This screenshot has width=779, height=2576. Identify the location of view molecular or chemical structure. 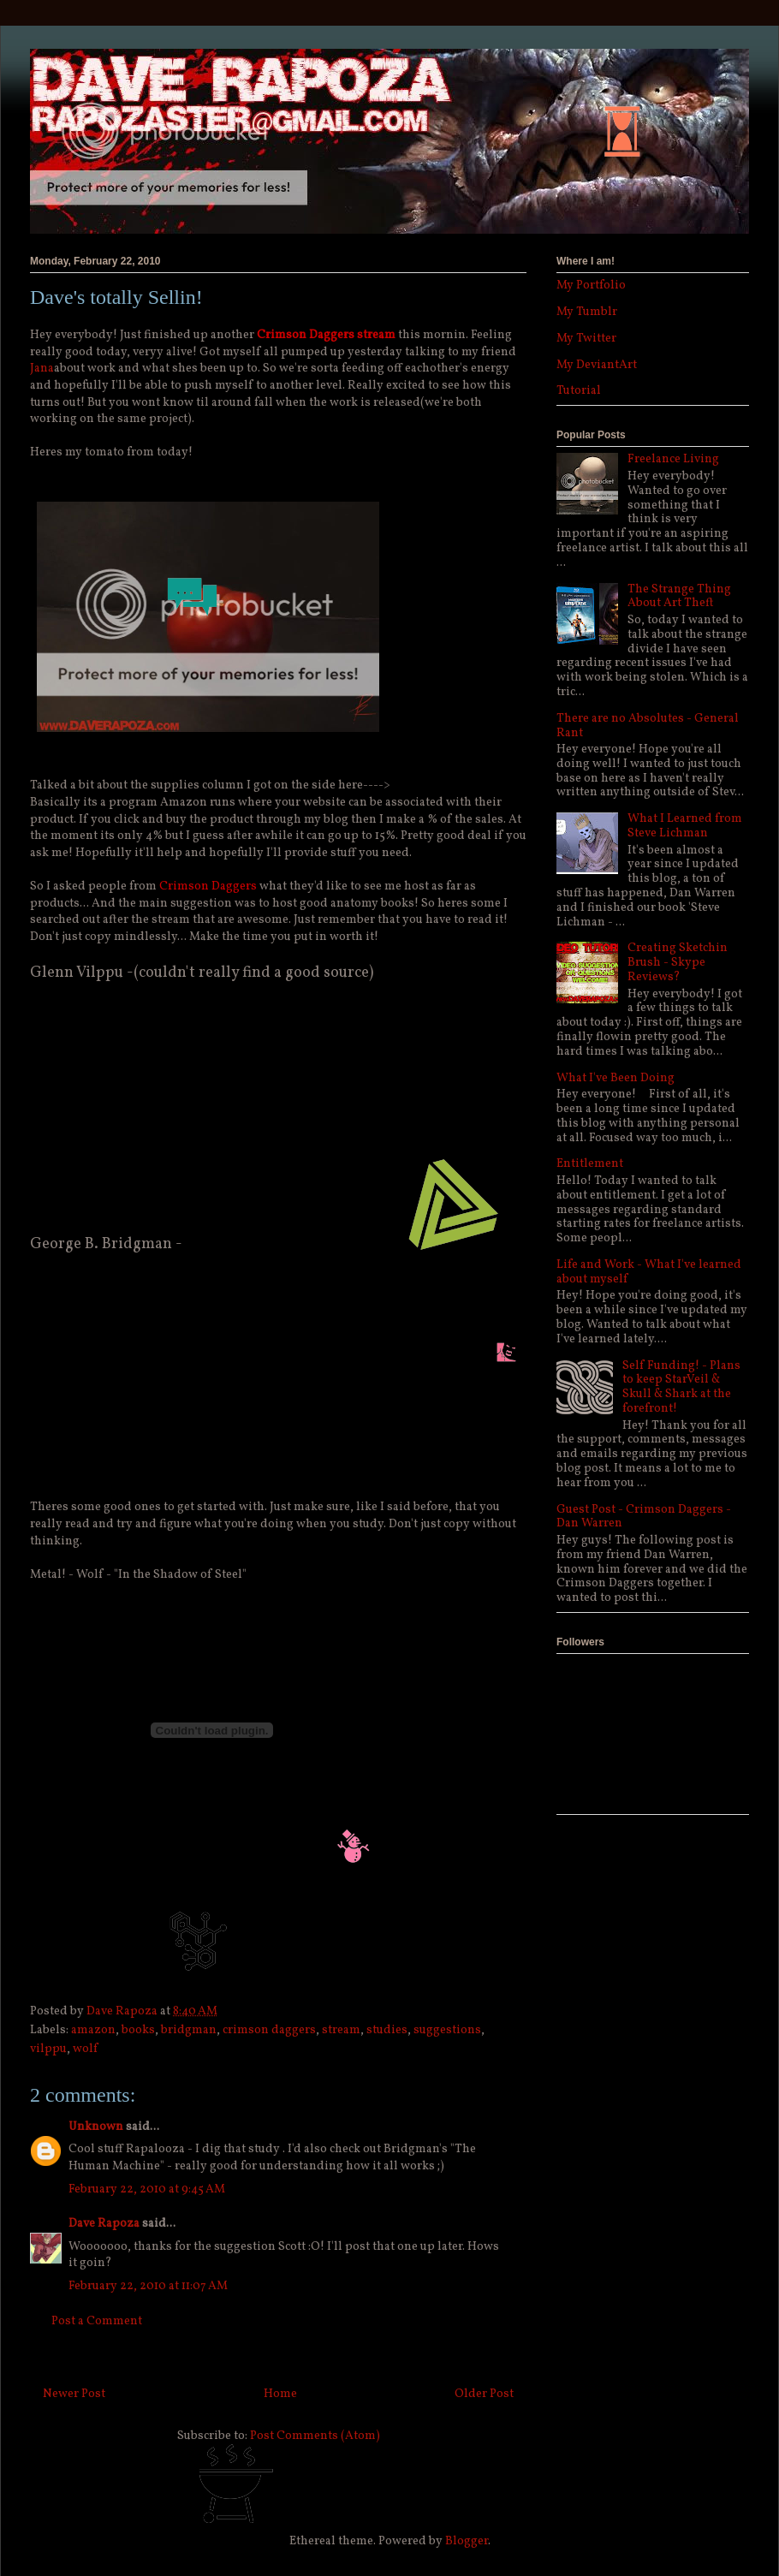
(198, 1941).